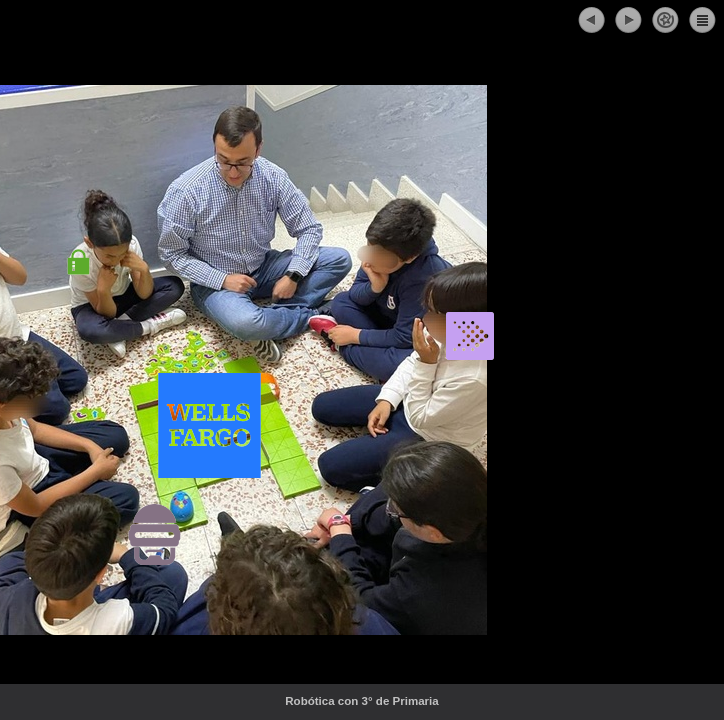  What do you see at coordinates (78, 262) in the screenshot?
I see `access a private git repository` at bounding box center [78, 262].